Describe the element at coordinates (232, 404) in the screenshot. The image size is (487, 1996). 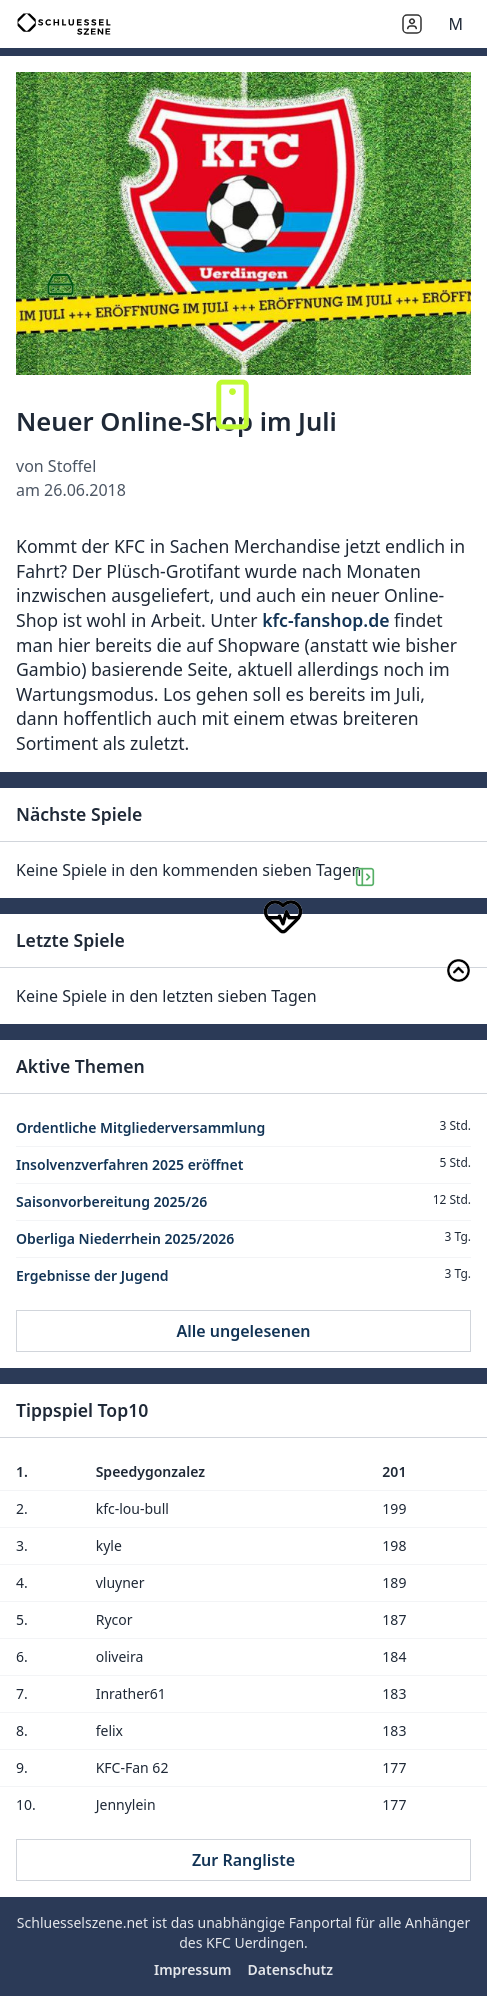
I see `access device camera through mobile app` at that location.